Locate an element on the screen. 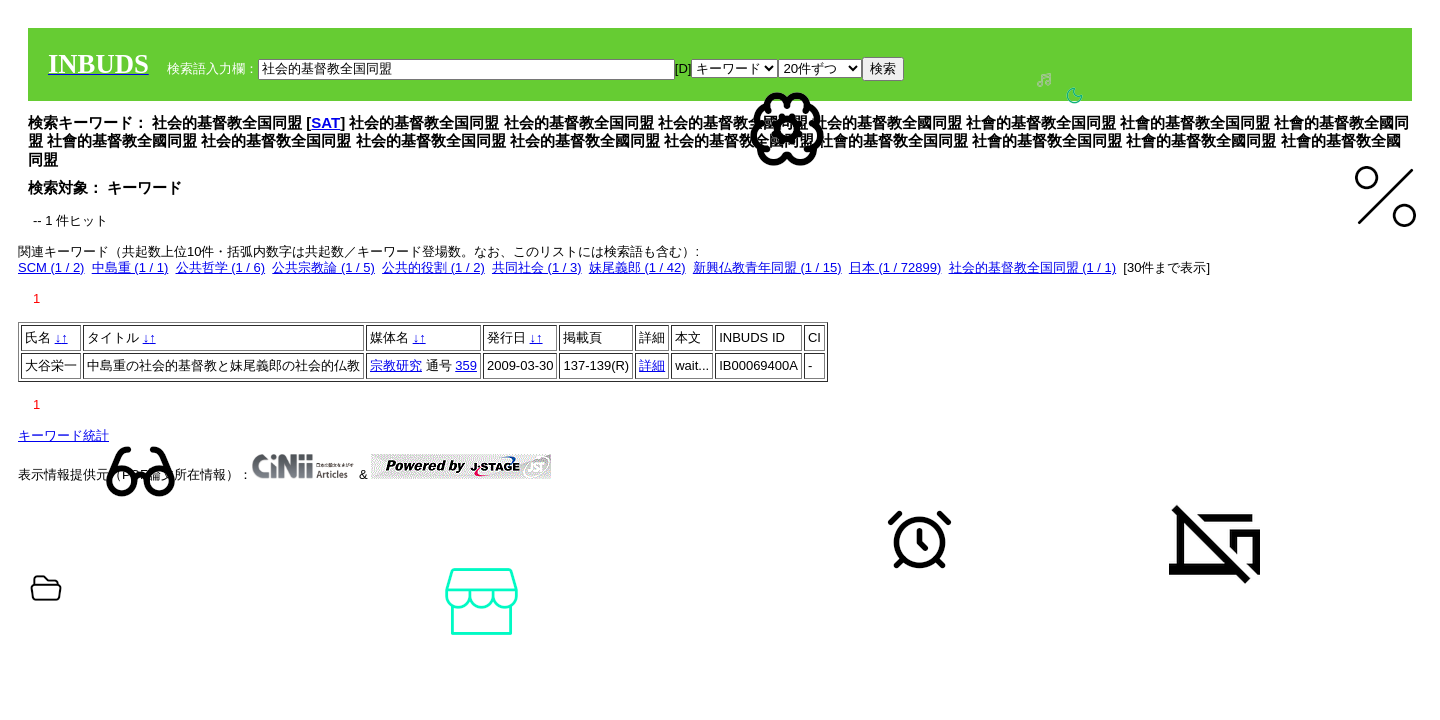 This screenshot has width=1440, height=720. access the marketplace or shop is located at coordinates (481, 601).